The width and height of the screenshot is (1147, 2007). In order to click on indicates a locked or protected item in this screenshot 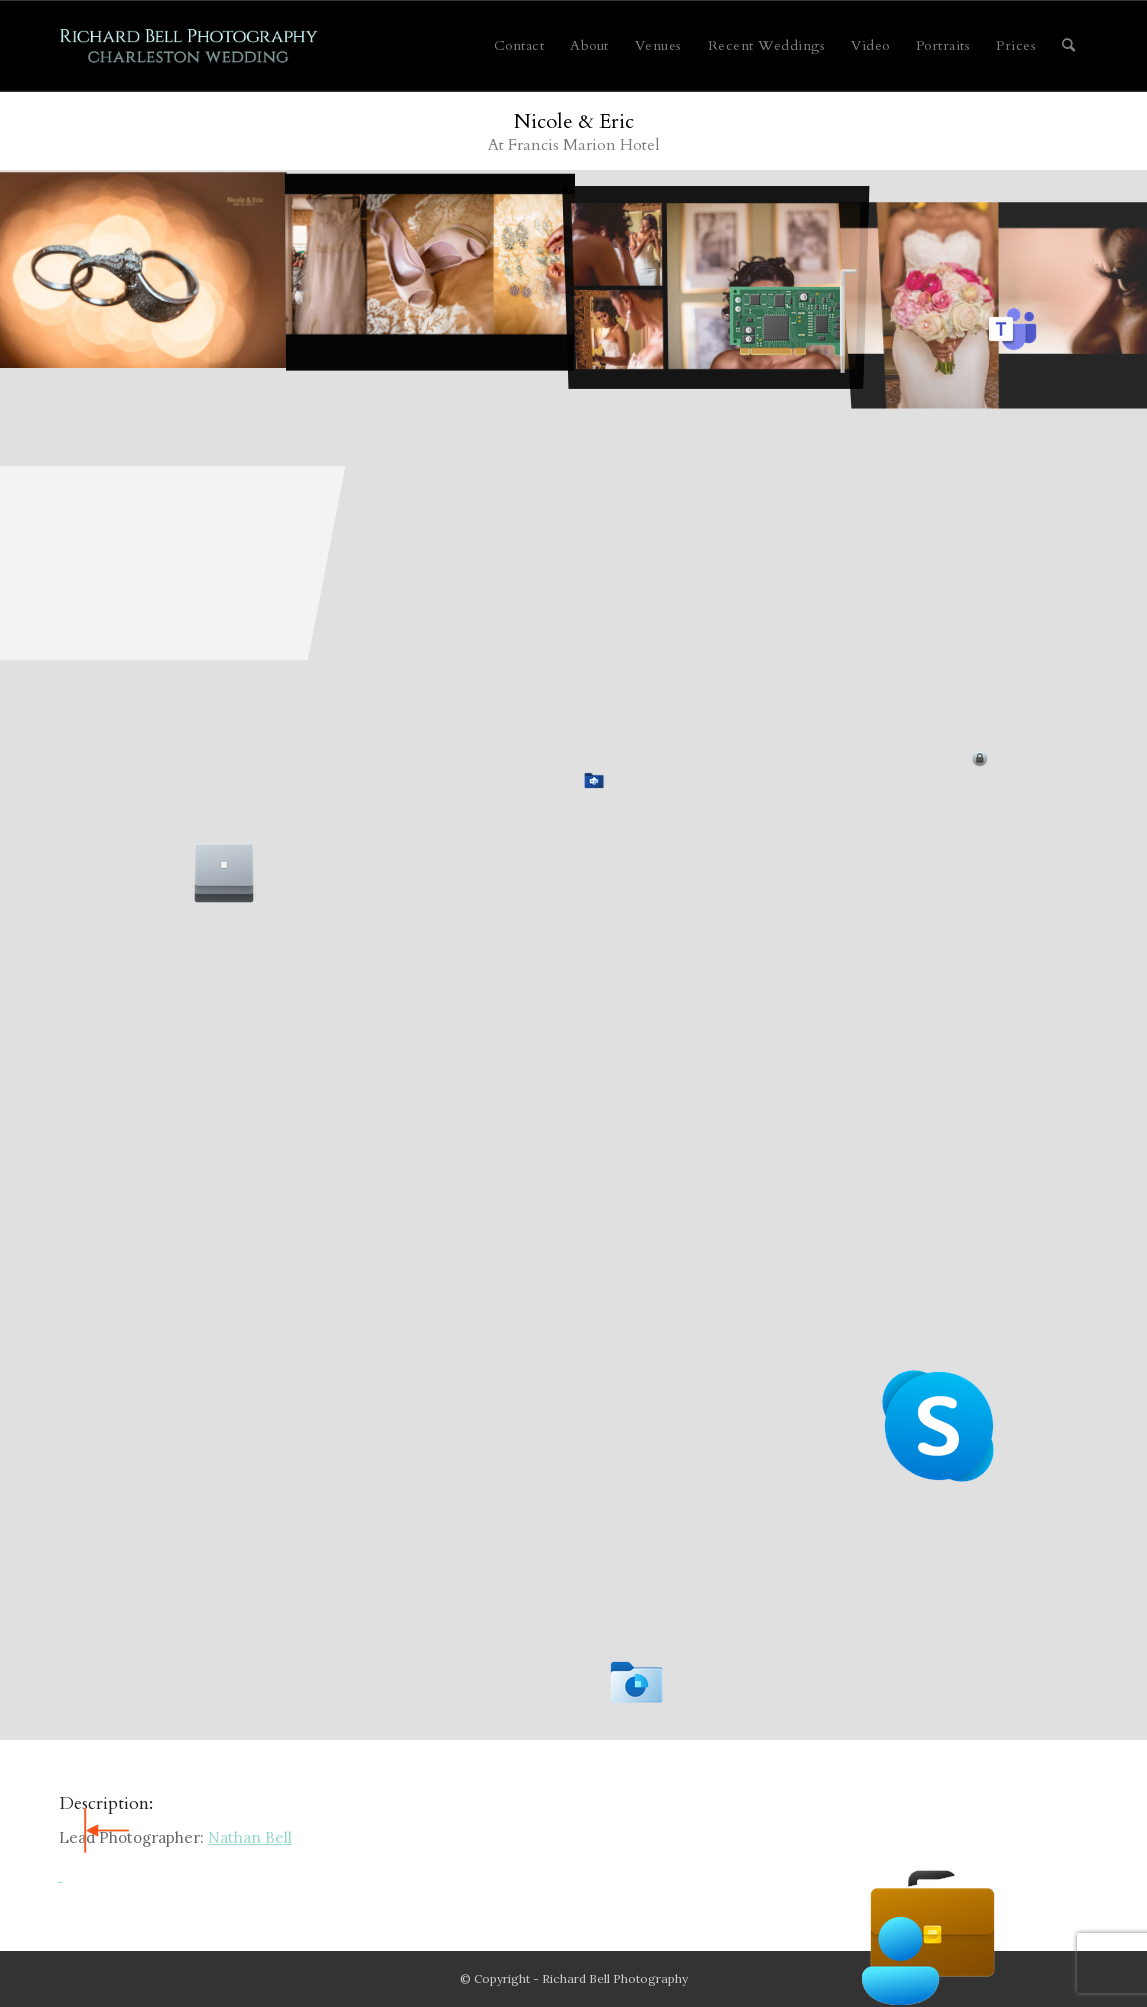, I will do `click(1009, 730)`.